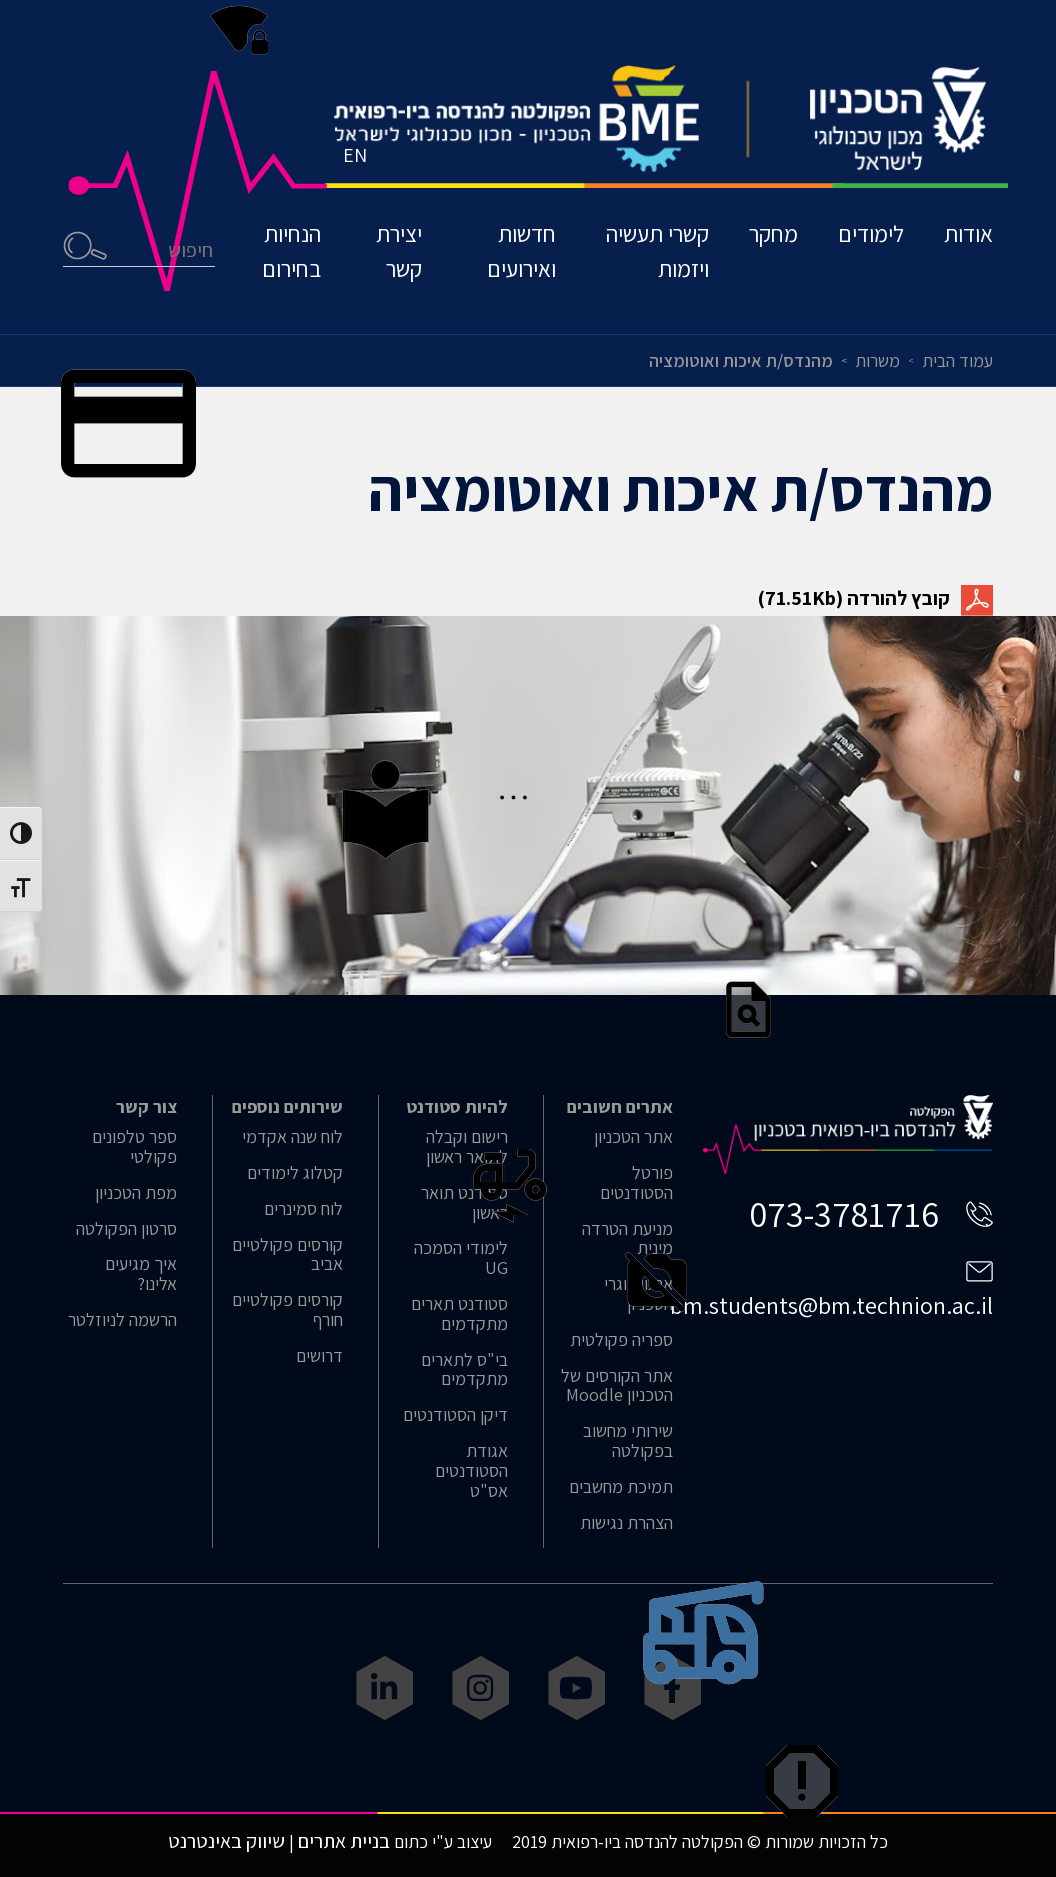 Image resolution: width=1056 pixels, height=1877 pixels. I want to click on open more options menu, so click(513, 797).